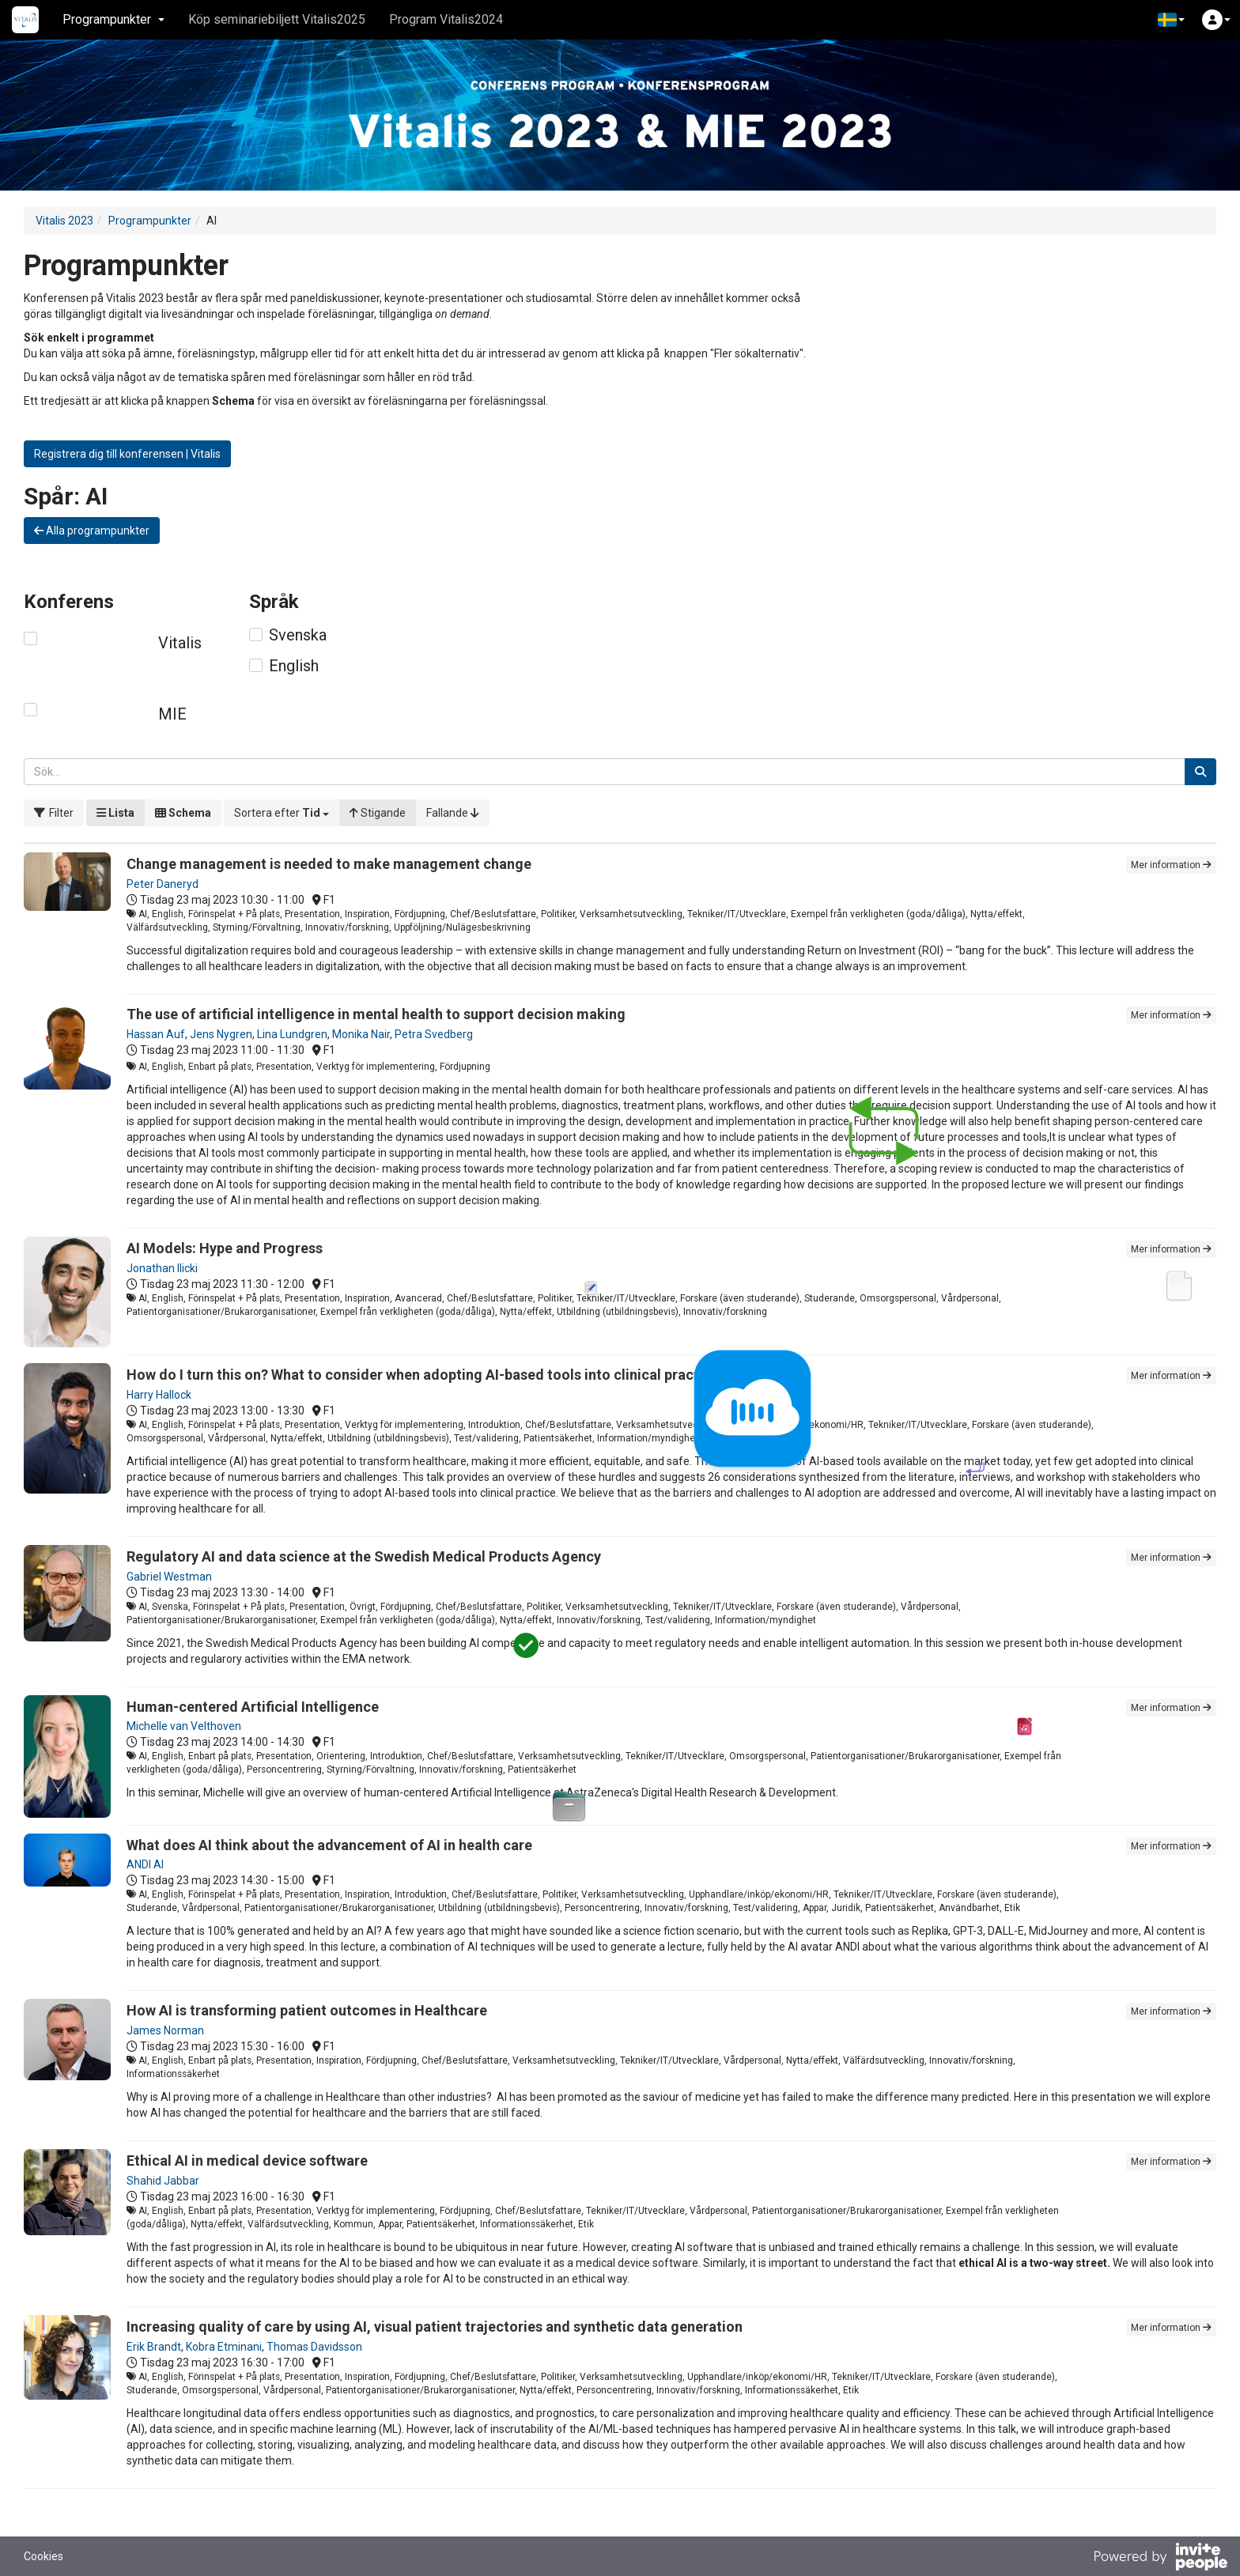  I want to click on open qcm cloud music streaming app, so click(752, 1408).